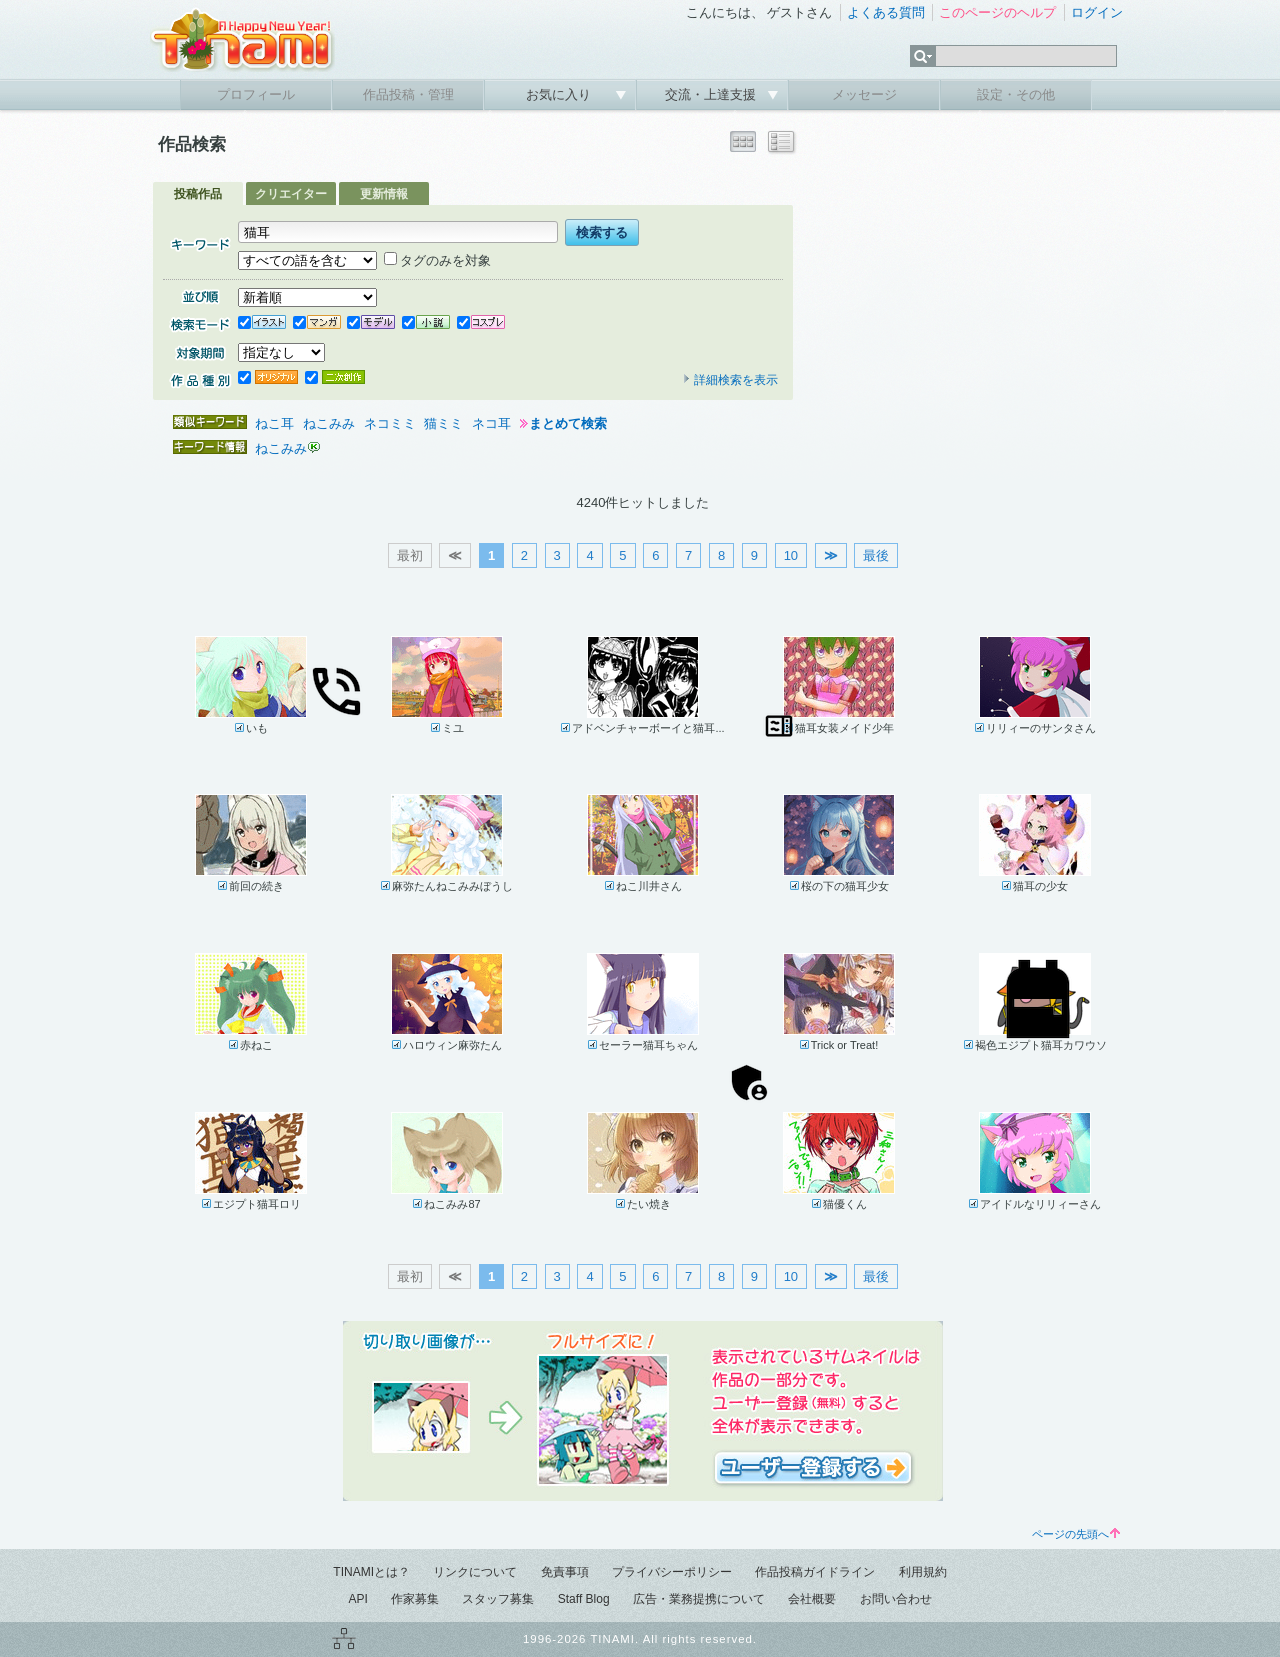 The image size is (1280, 1657). What do you see at coordinates (1038, 999) in the screenshot?
I see `access your backpack or stored items` at bounding box center [1038, 999].